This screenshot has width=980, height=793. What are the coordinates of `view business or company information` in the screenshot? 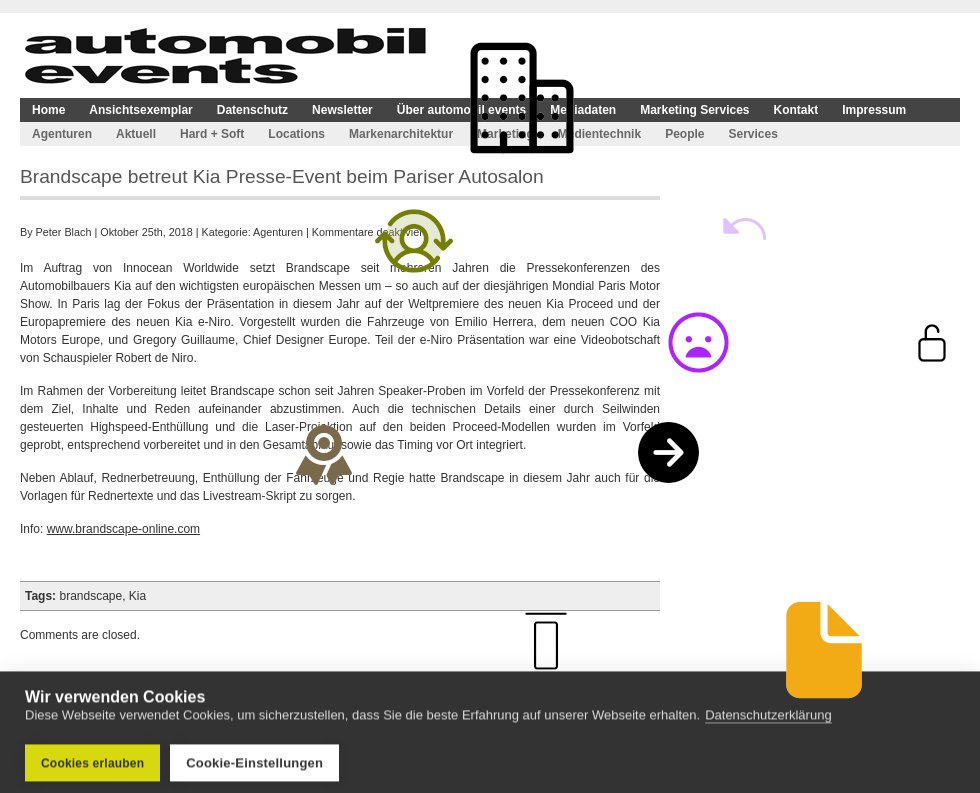 It's located at (522, 98).